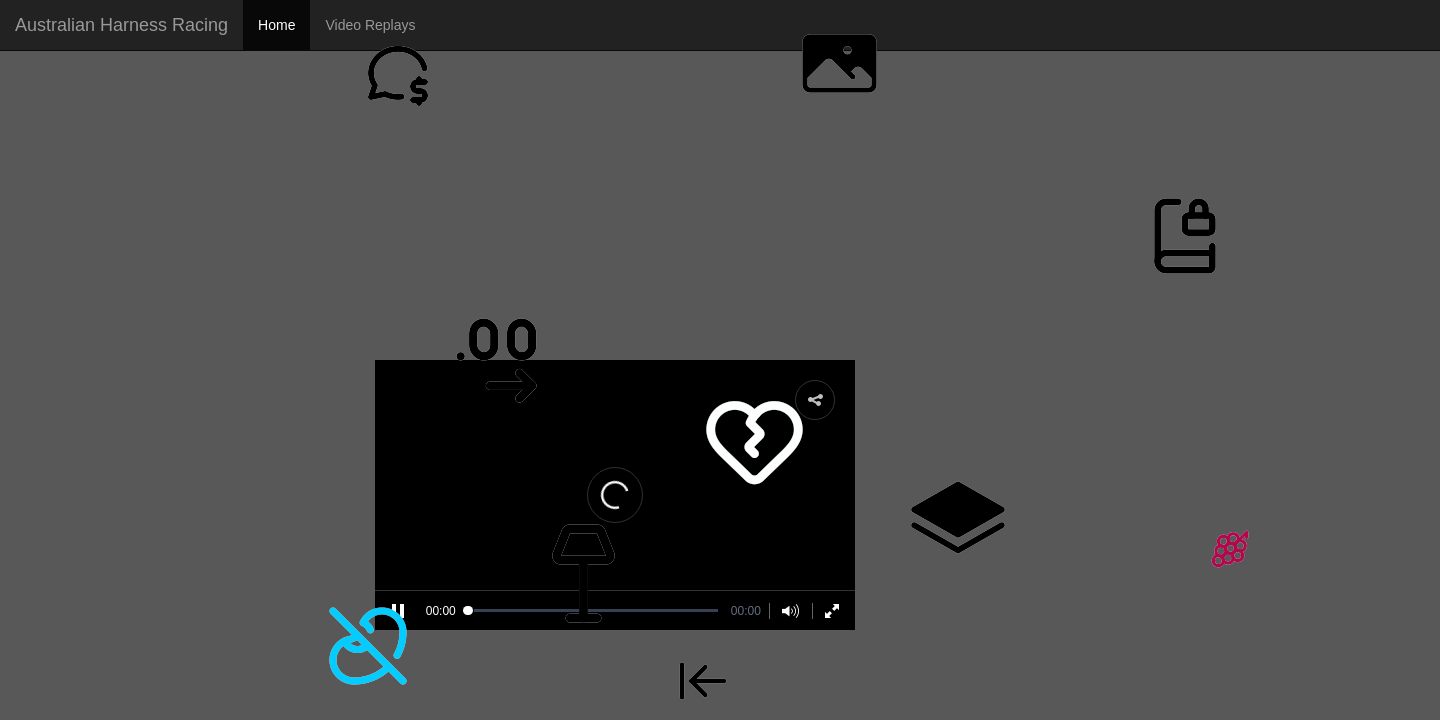  Describe the element at coordinates (1185, 236) in the screenshot. I see `access a protected or locked document` at that location.